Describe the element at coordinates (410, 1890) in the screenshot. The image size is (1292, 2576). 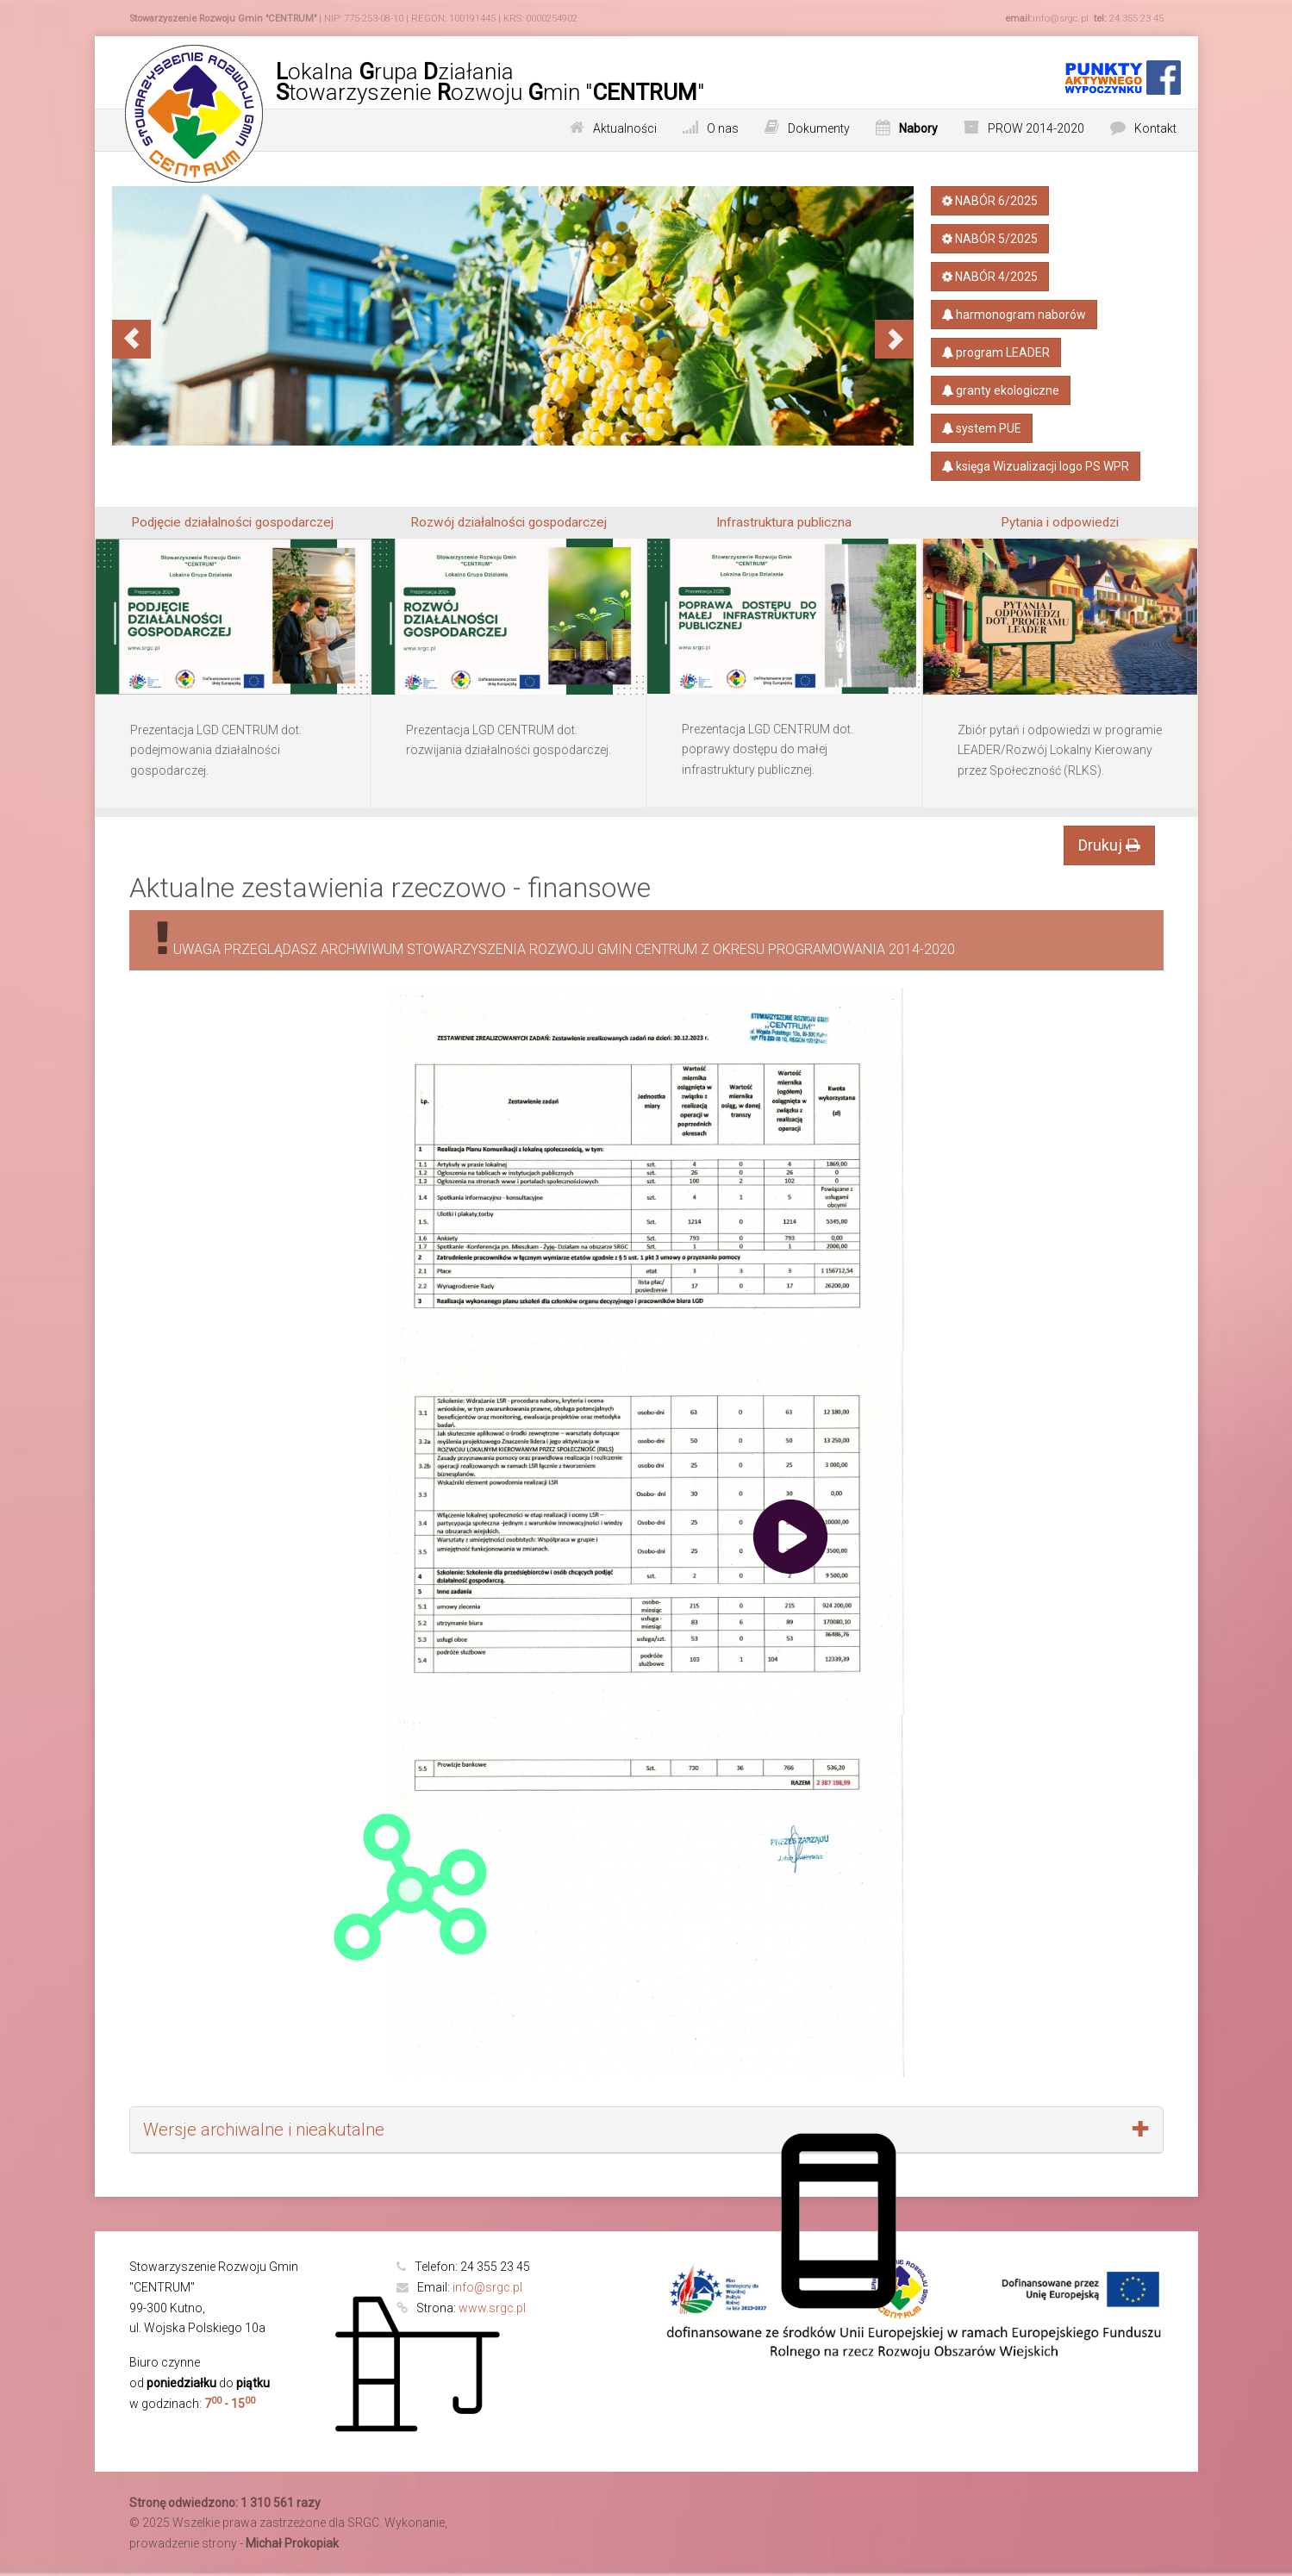
I see `view network connections or relationships` at that location.